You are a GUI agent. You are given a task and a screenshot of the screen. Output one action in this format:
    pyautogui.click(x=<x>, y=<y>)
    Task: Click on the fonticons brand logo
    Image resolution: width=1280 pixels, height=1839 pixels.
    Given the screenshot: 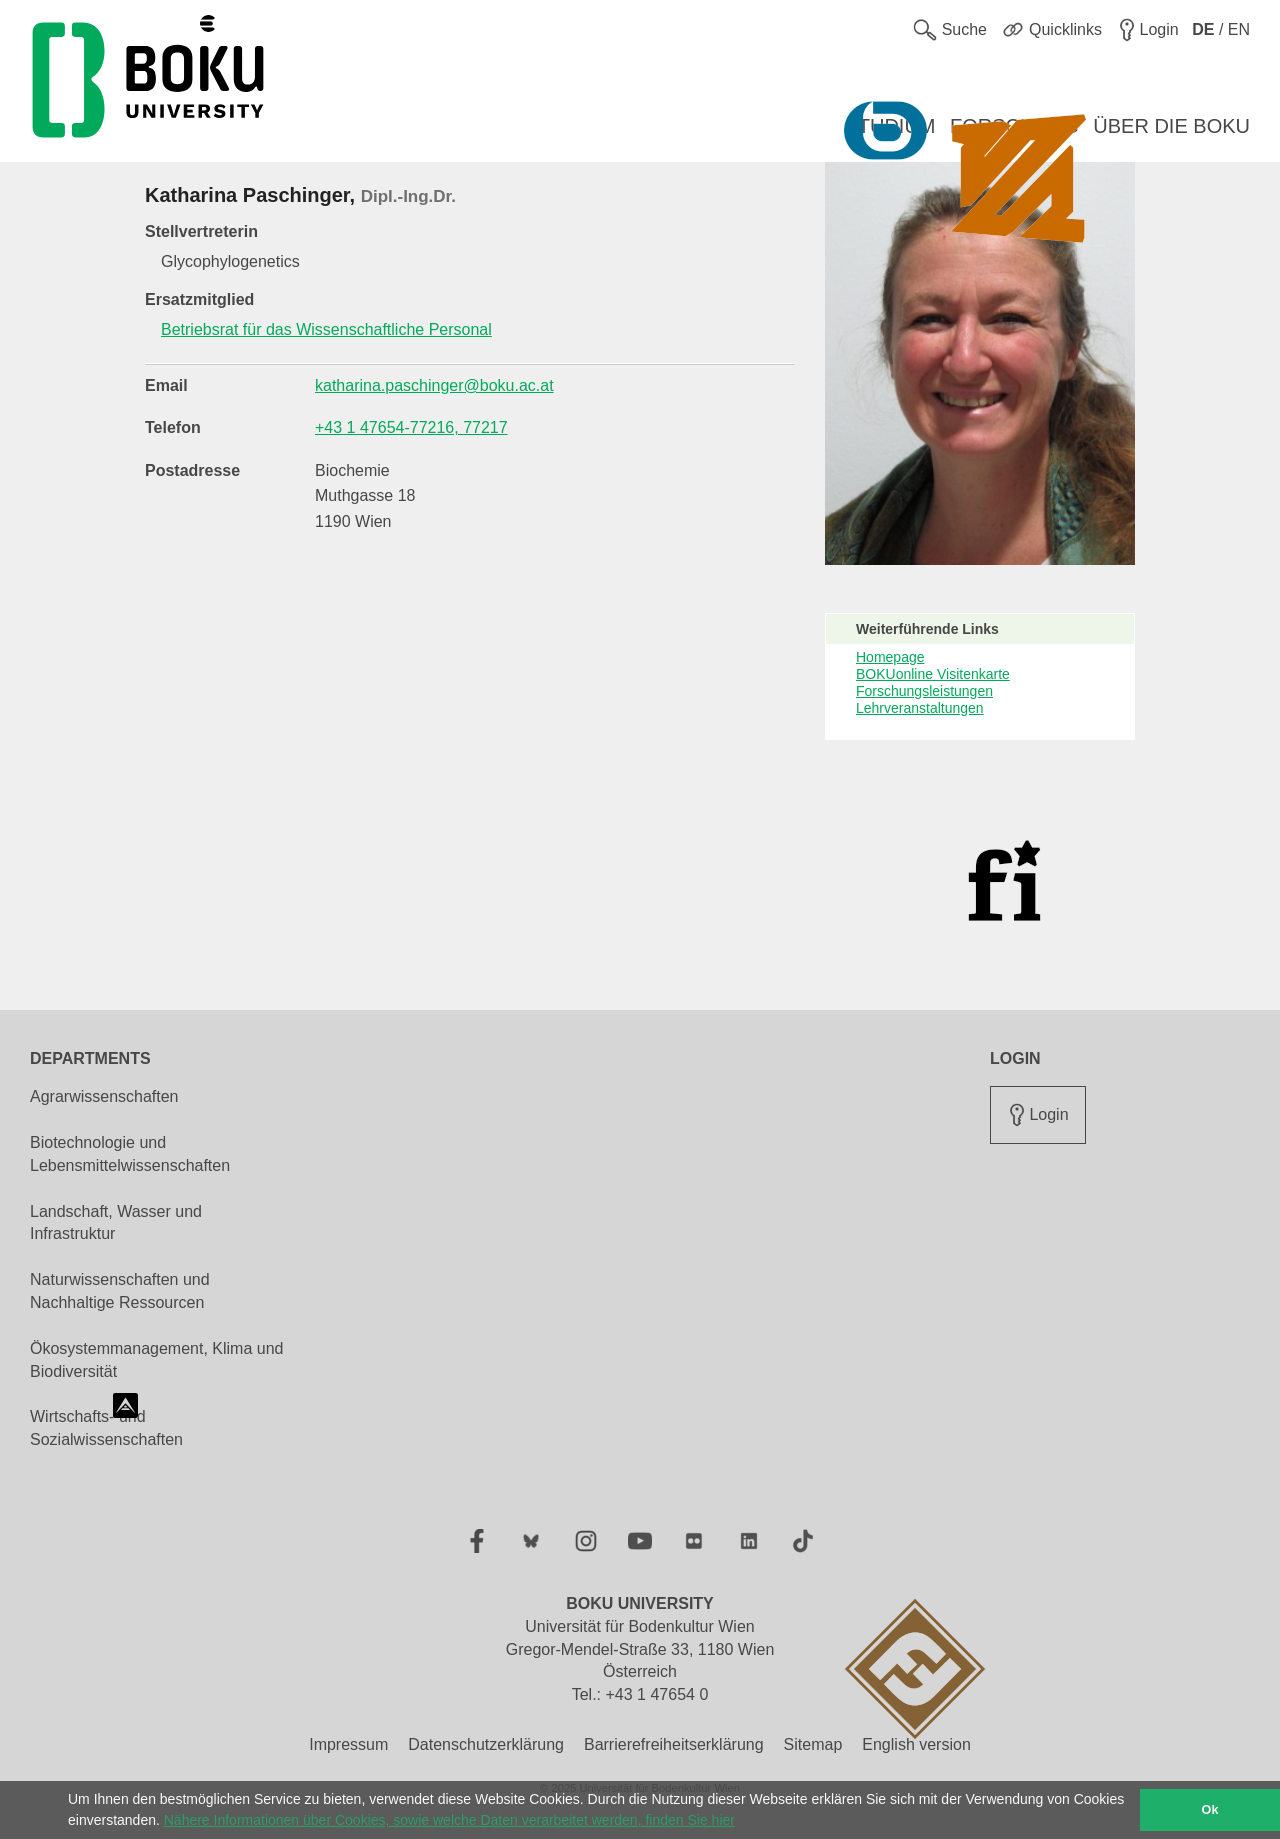 What is the action you would take?
    pyautogui.click(x=1004, y=878)
    